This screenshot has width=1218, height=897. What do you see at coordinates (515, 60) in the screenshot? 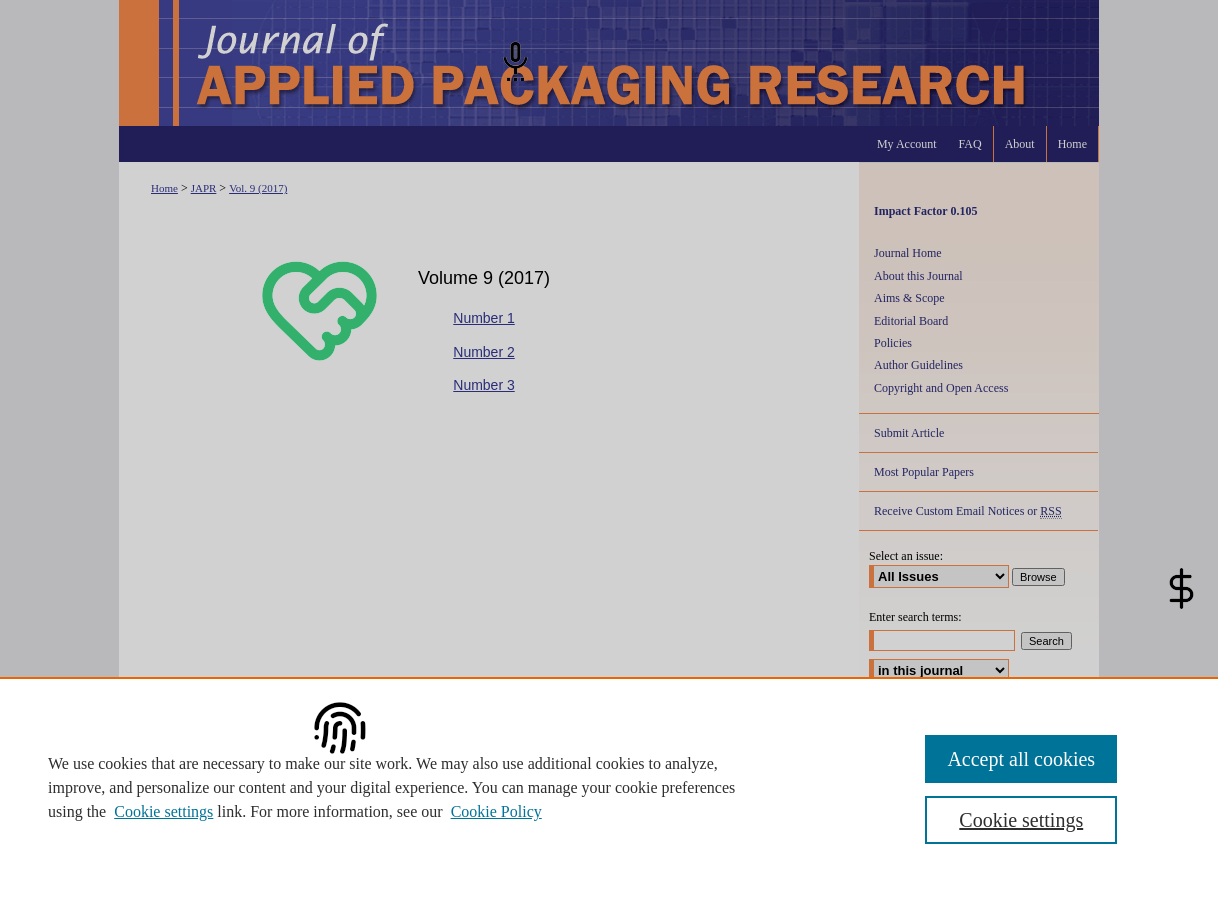
I see `access voice input settings` at bounding box center [515, 60].